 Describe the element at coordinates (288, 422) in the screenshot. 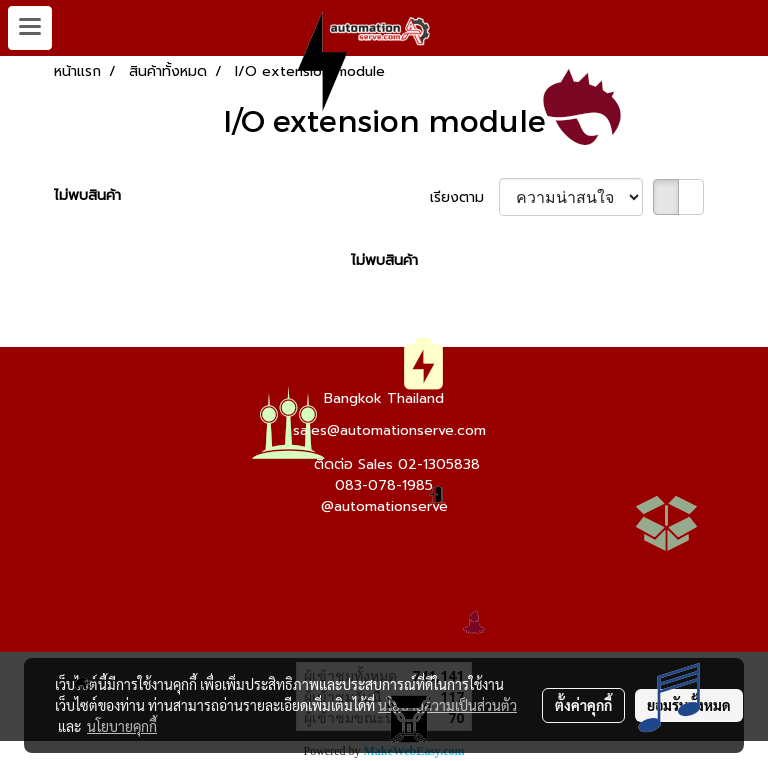

I see `indicates a broadcast or transmission tower structure` at that location.